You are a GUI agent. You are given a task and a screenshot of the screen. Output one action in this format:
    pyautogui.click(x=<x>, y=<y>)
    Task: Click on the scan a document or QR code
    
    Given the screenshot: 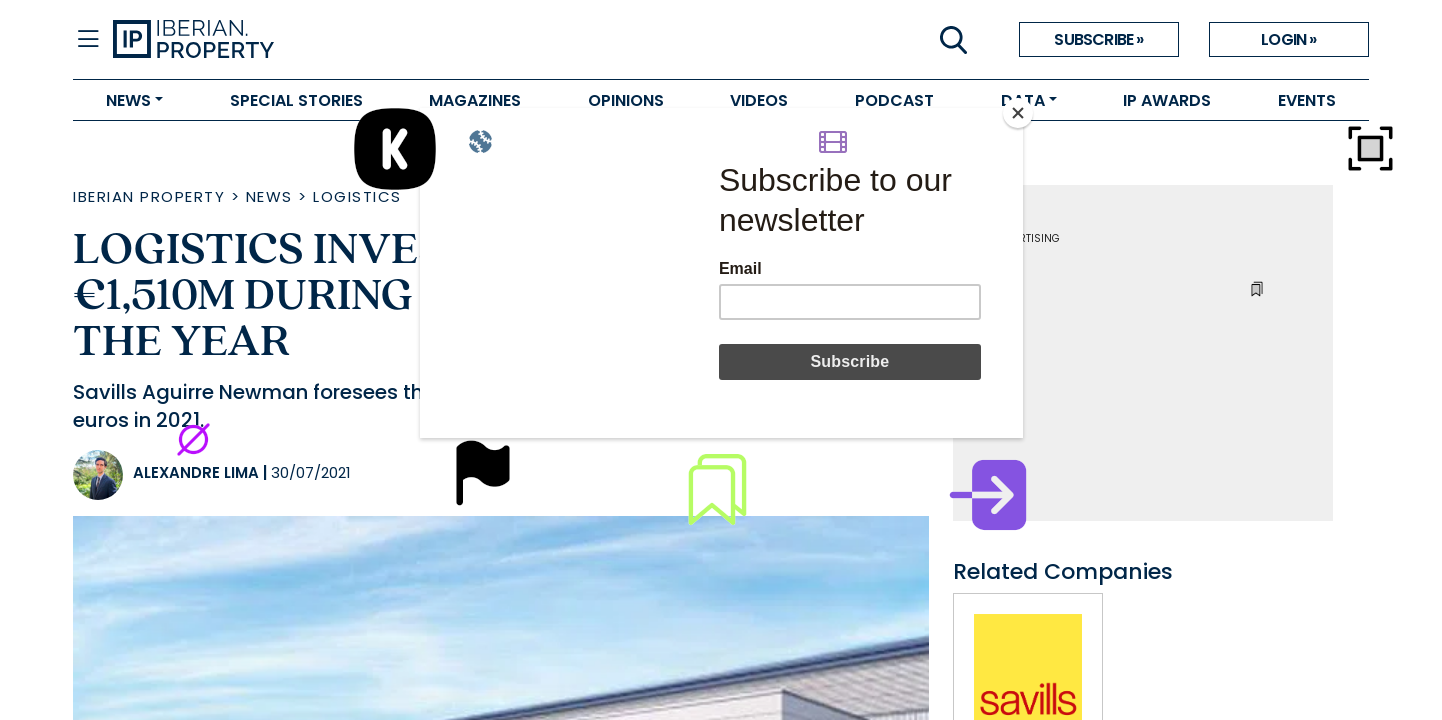 What is the action you would take?
    pyautogui.click(x=1370, y=148)
    